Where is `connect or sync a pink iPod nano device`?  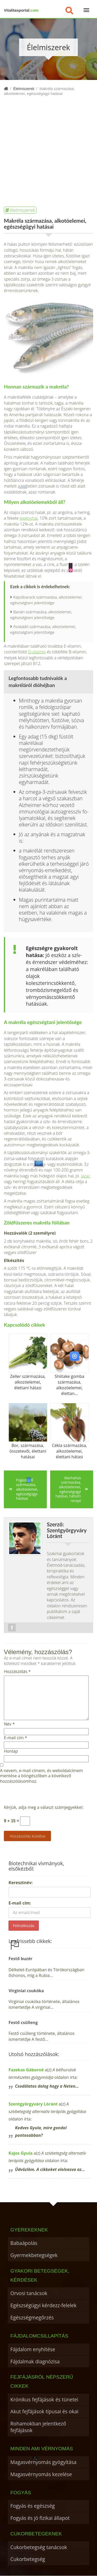 connect or sync a pink iPod nano device is located at coordinates (70, 568).